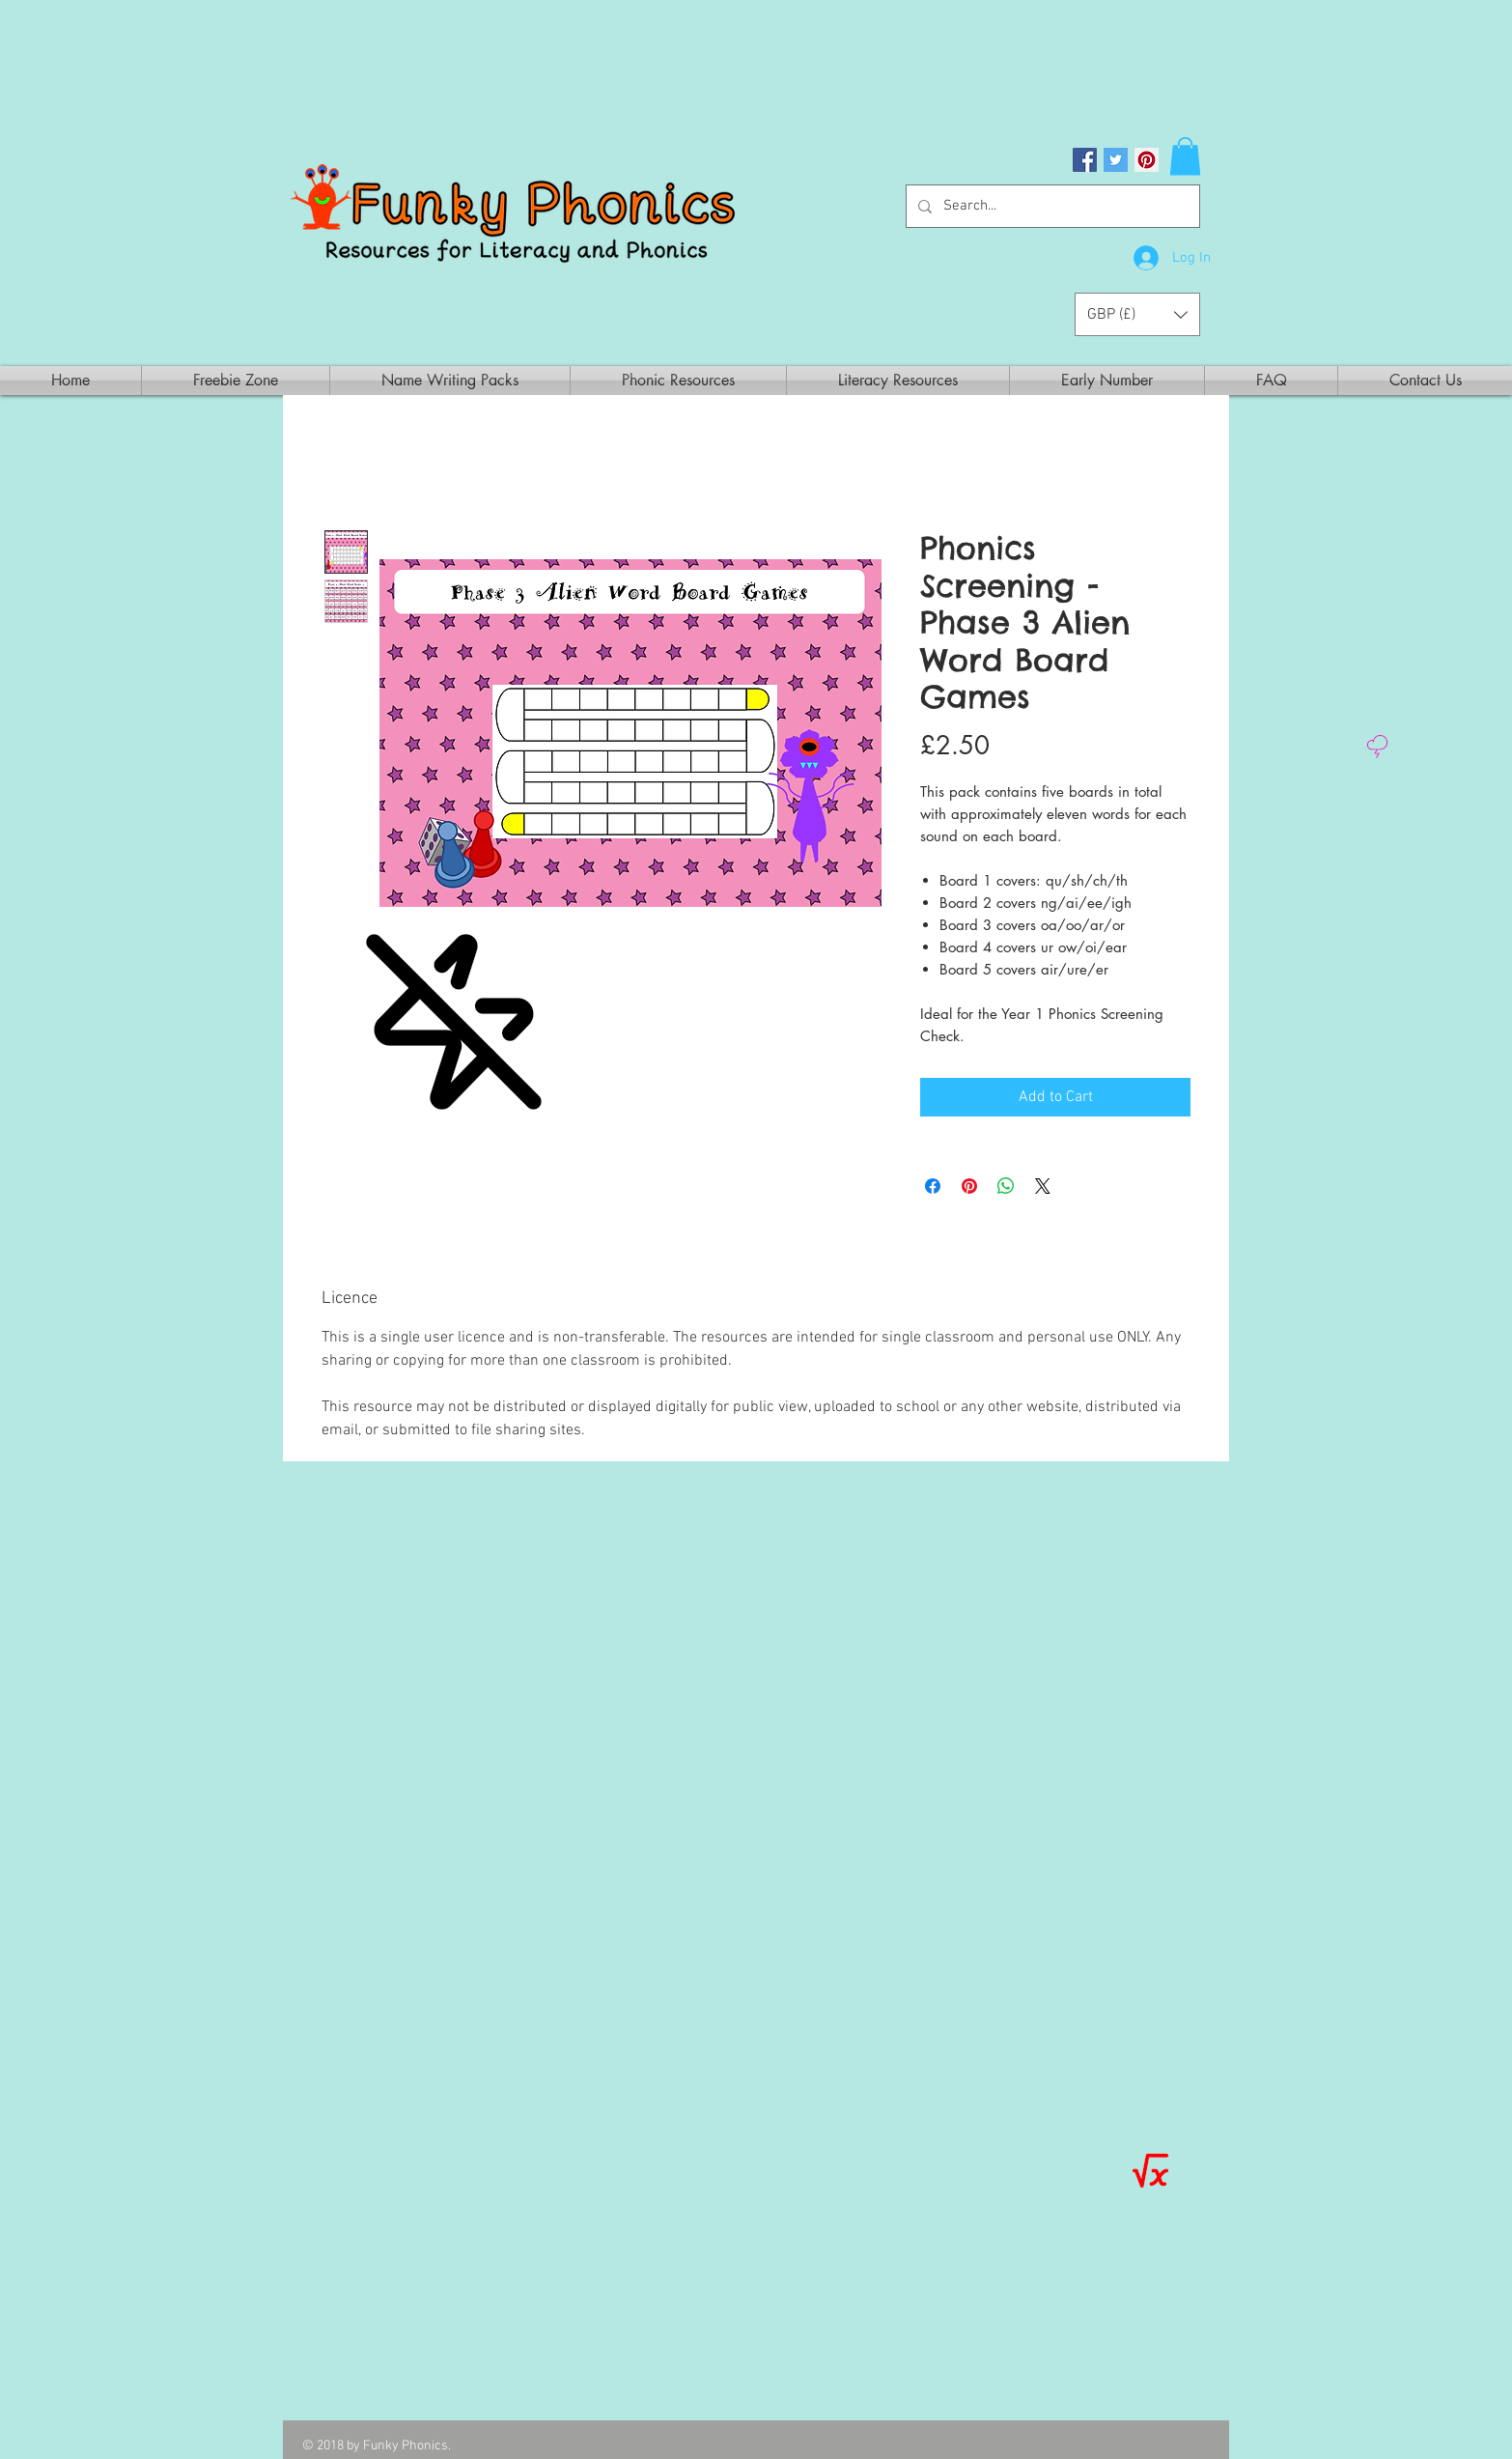 The height and width of the screenshot is (2459, 1512). What do you see at coordinates (1377, 746) in the screenshot?
I see `indicates thunderstorm or severe weather conditions` at bounding box center [1377, 746].